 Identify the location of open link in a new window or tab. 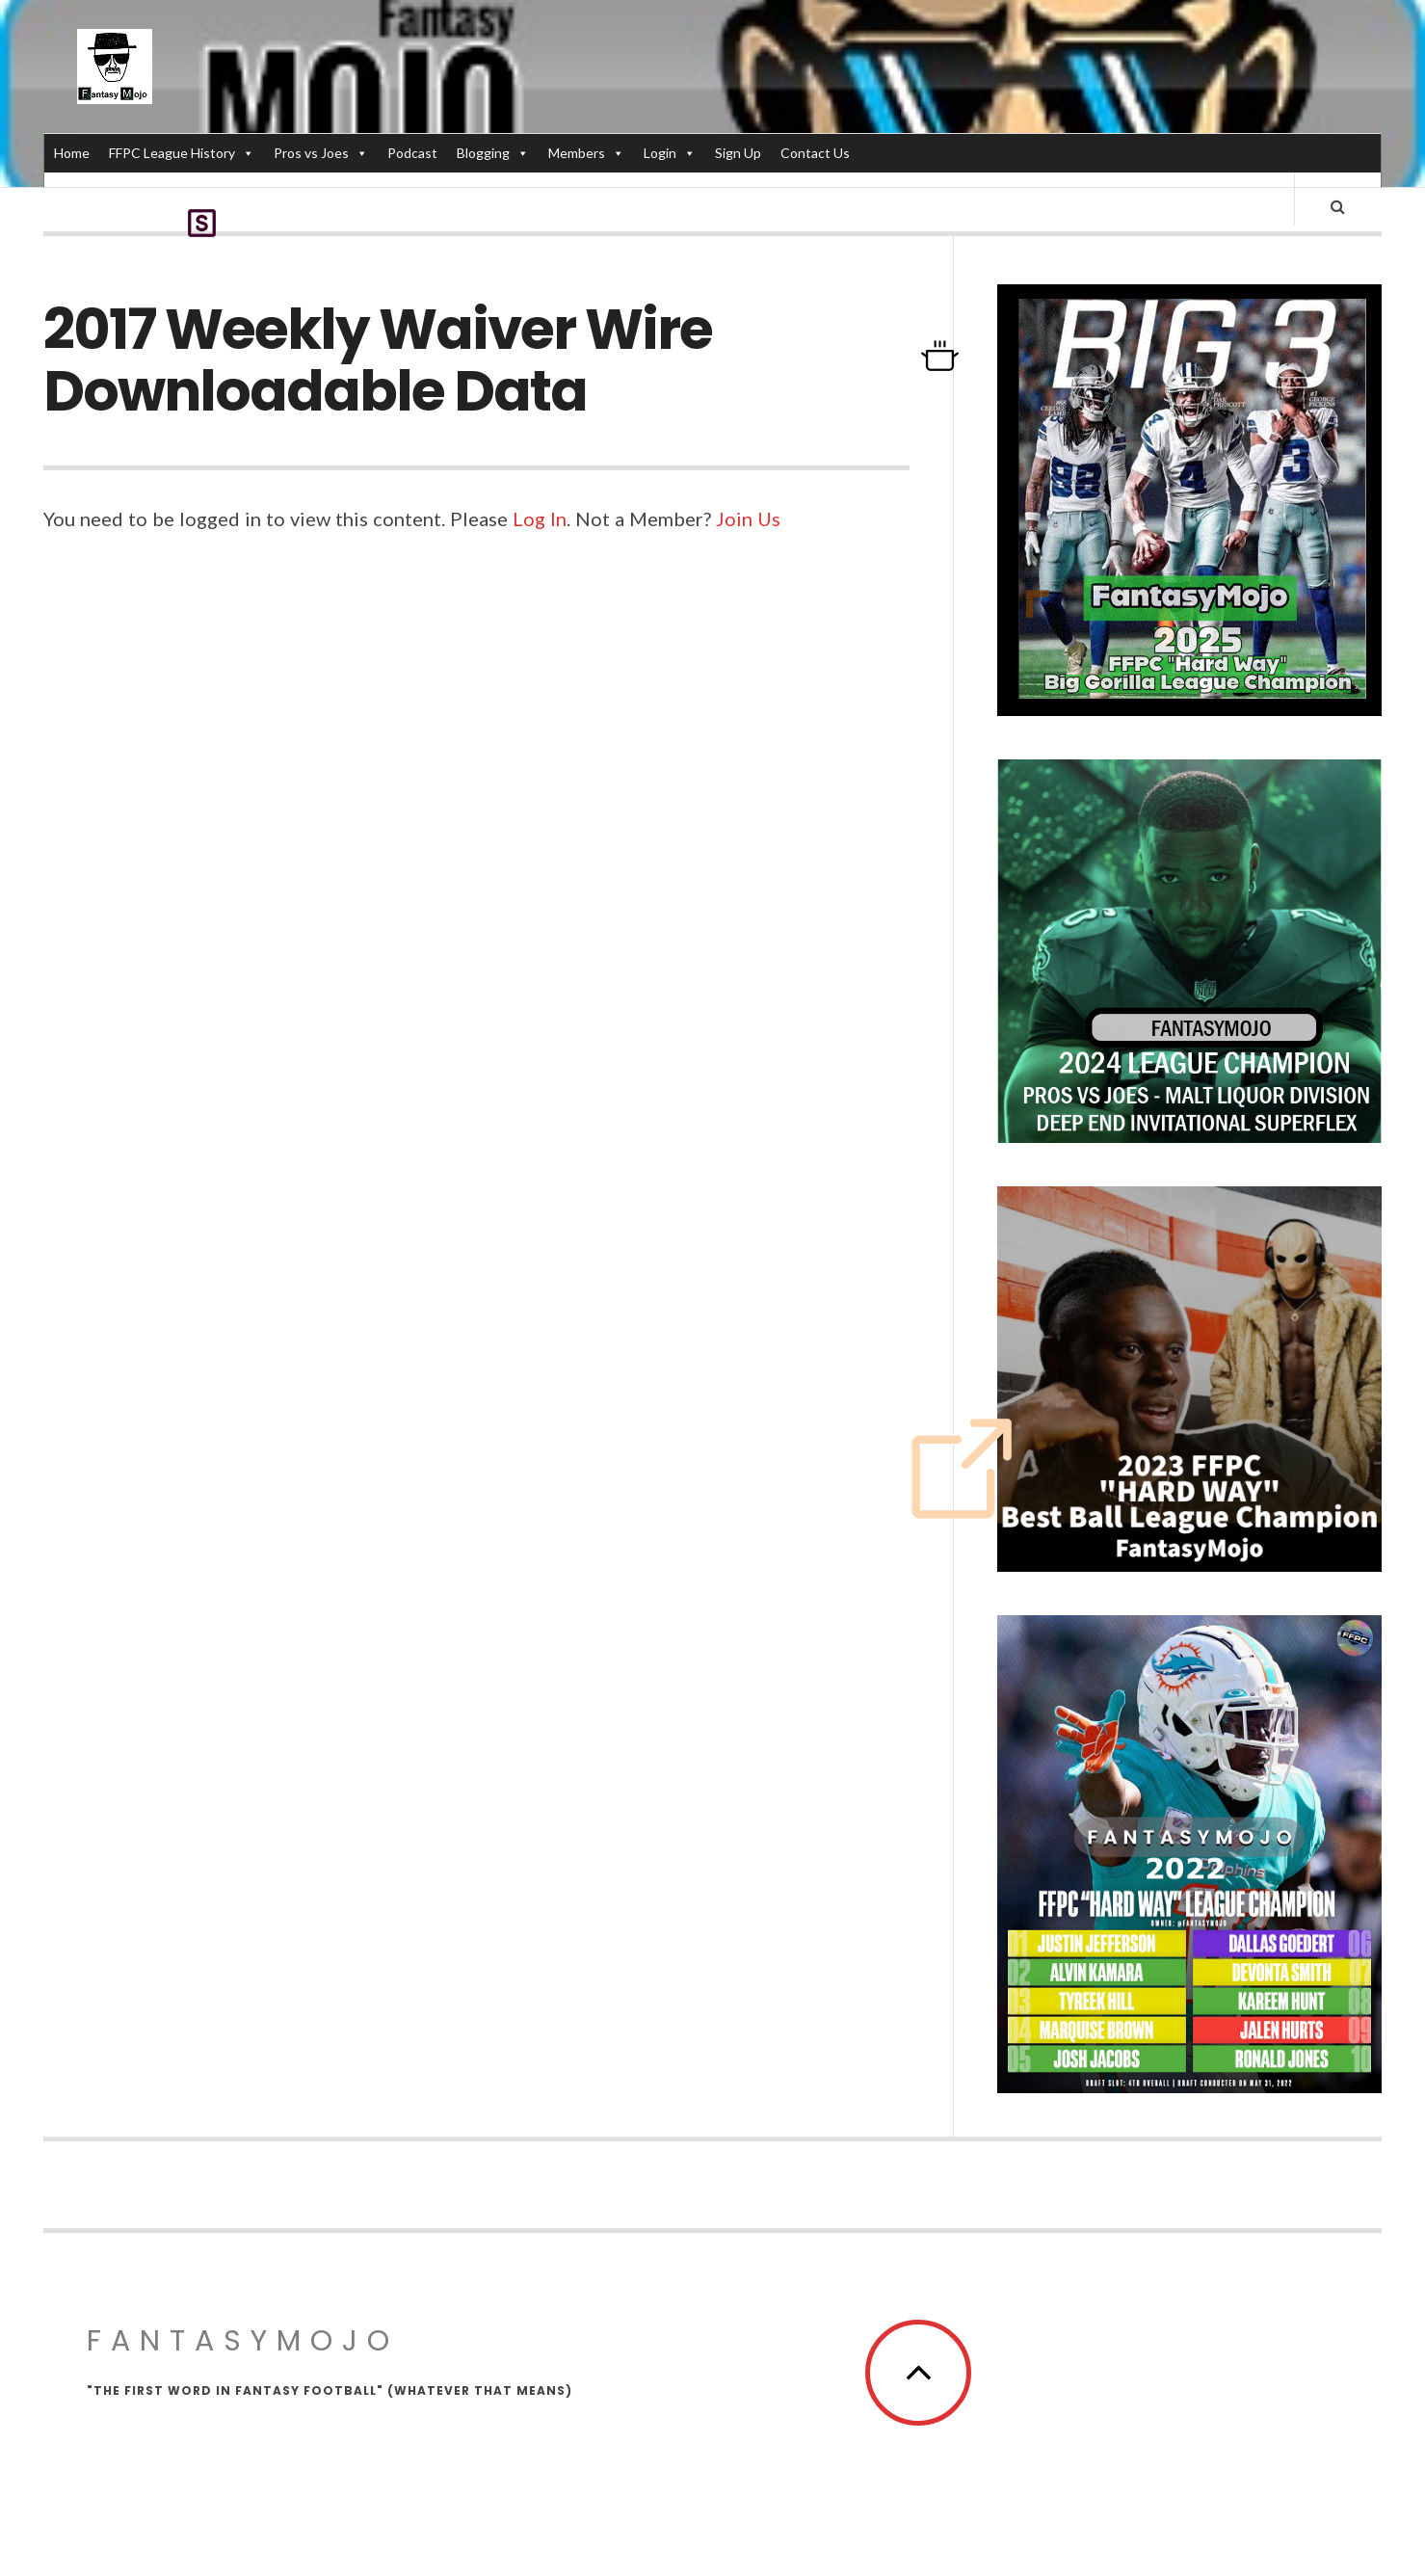
(962, 1469).